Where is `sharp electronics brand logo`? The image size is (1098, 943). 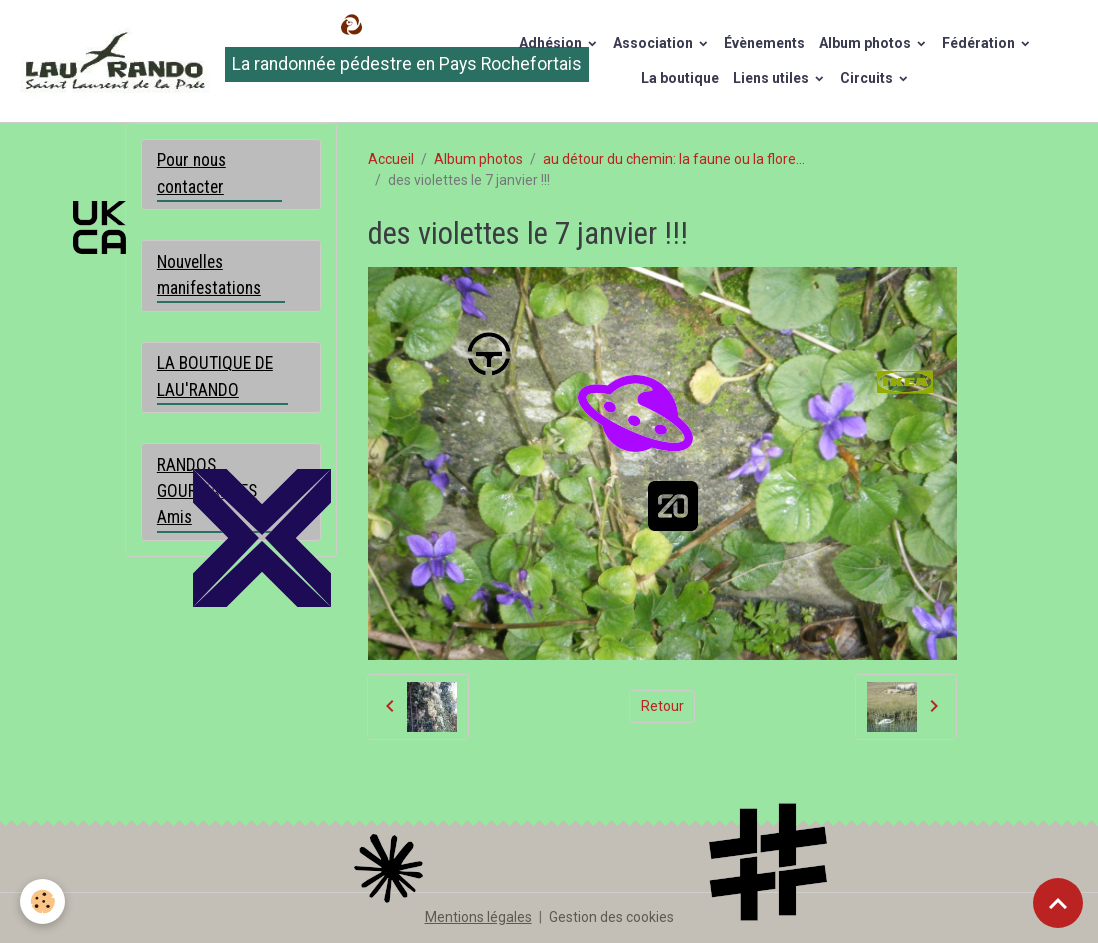
sharp electronics brand logo is located at coordinates (768, 862).